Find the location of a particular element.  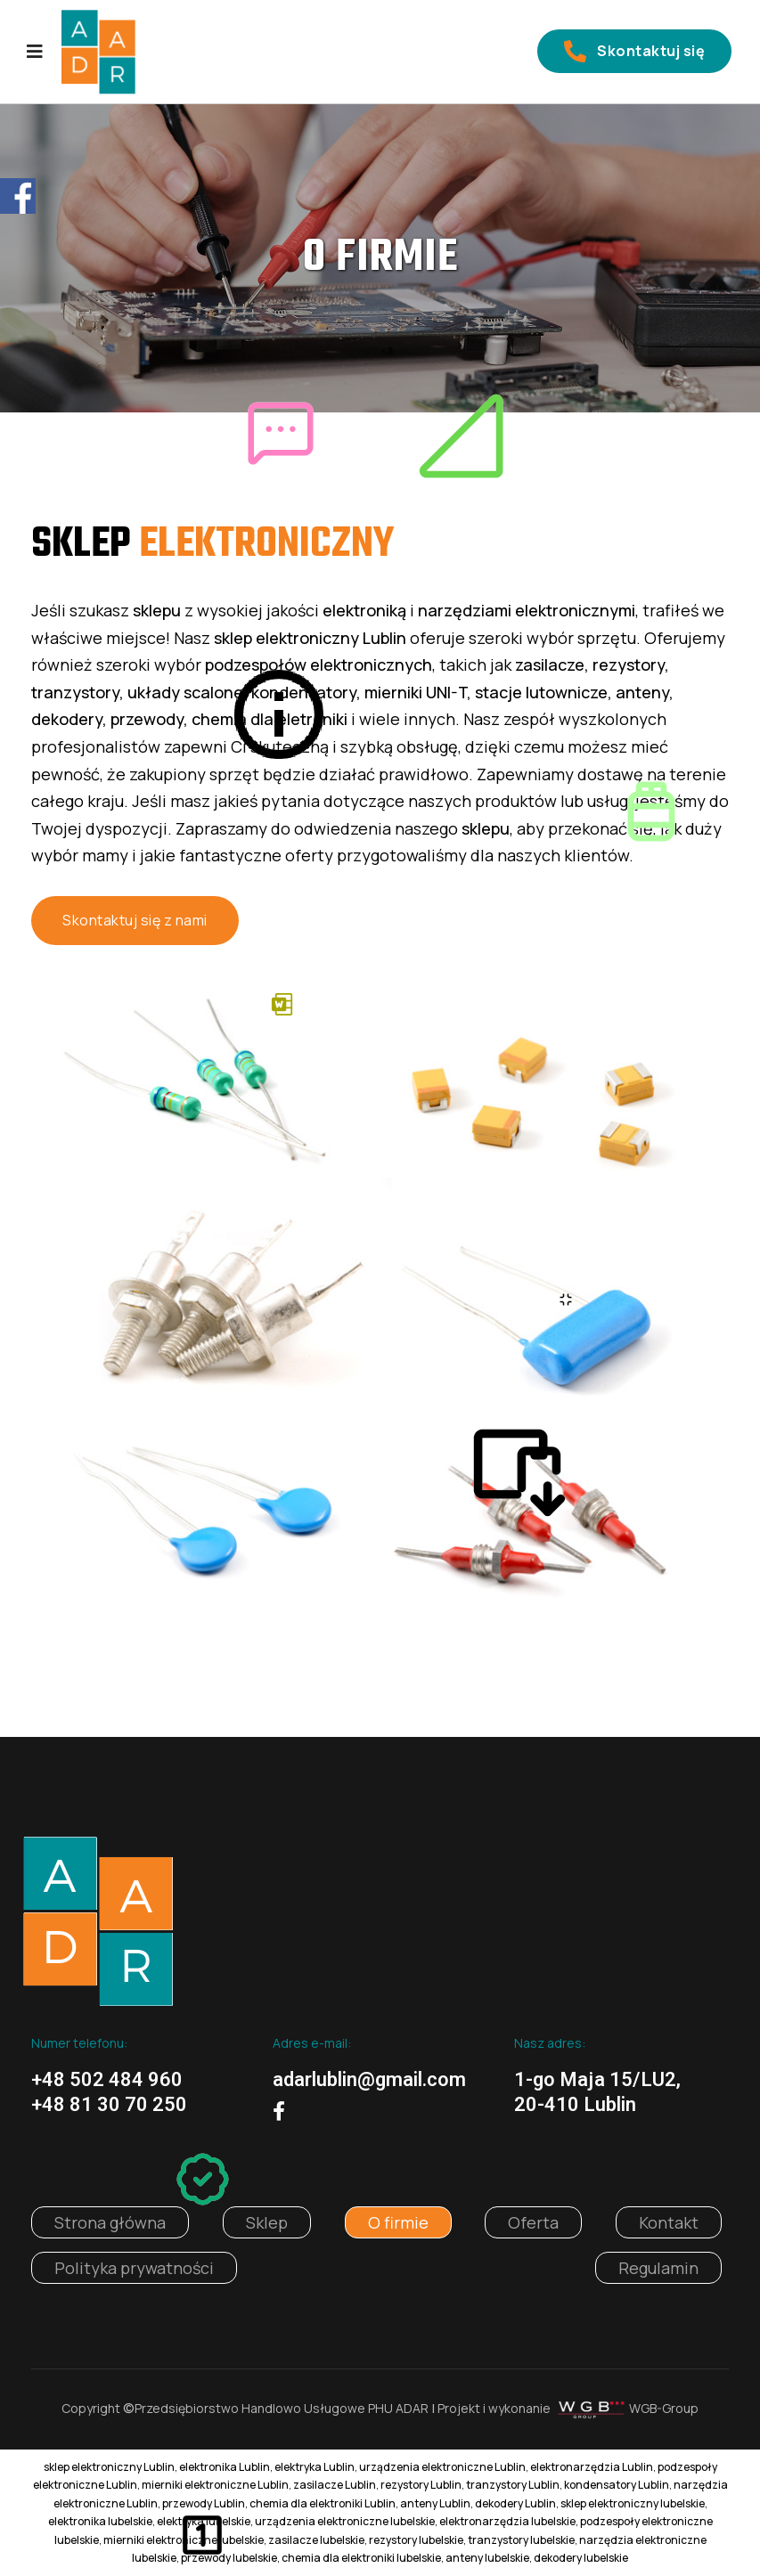

indicates no cellular signal available is located at coordinates (468, 439).